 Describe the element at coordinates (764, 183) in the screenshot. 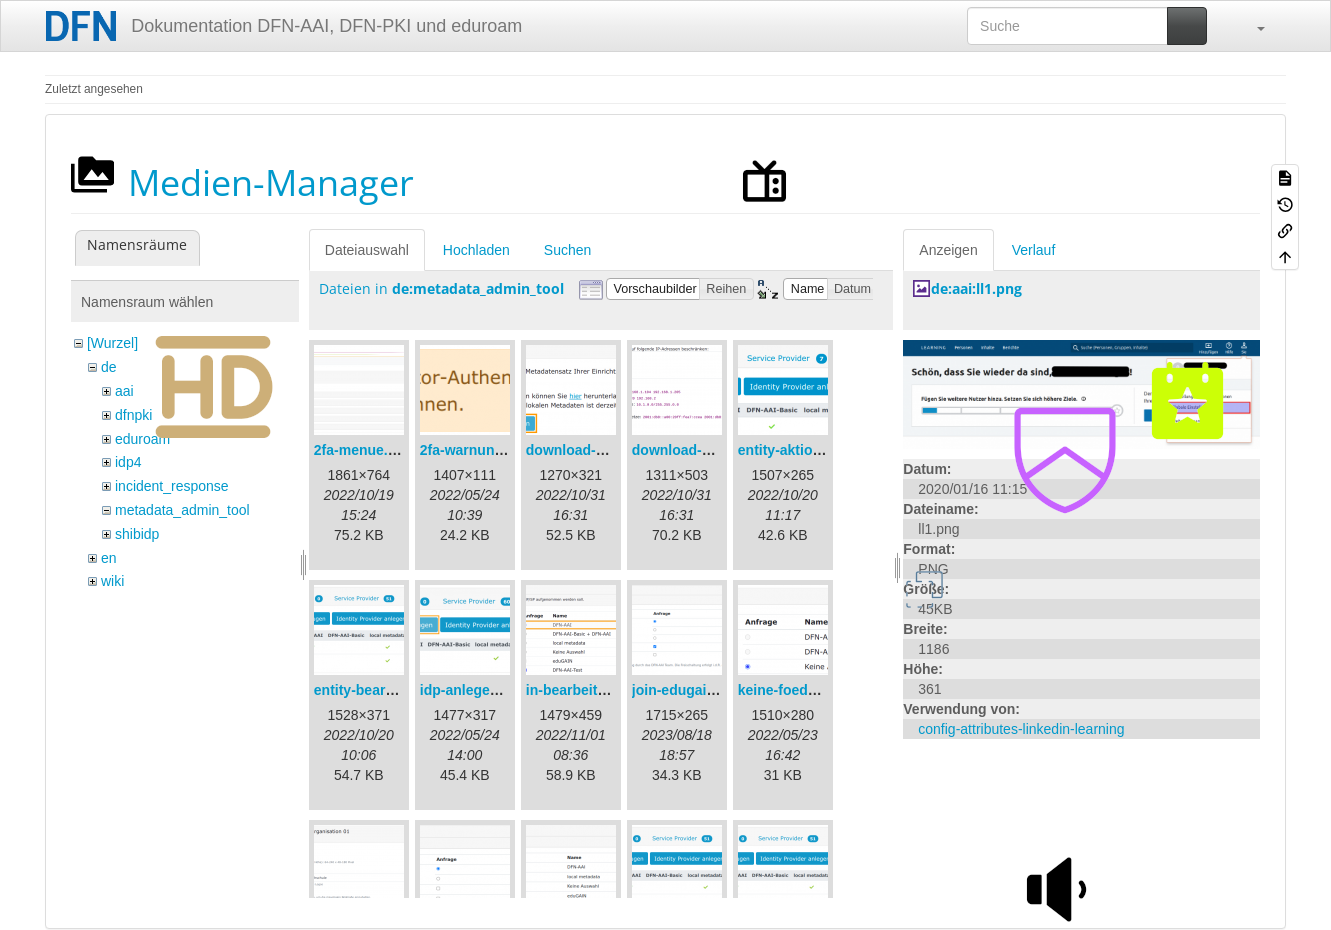

I see `access TV or video streaming services` at that location.